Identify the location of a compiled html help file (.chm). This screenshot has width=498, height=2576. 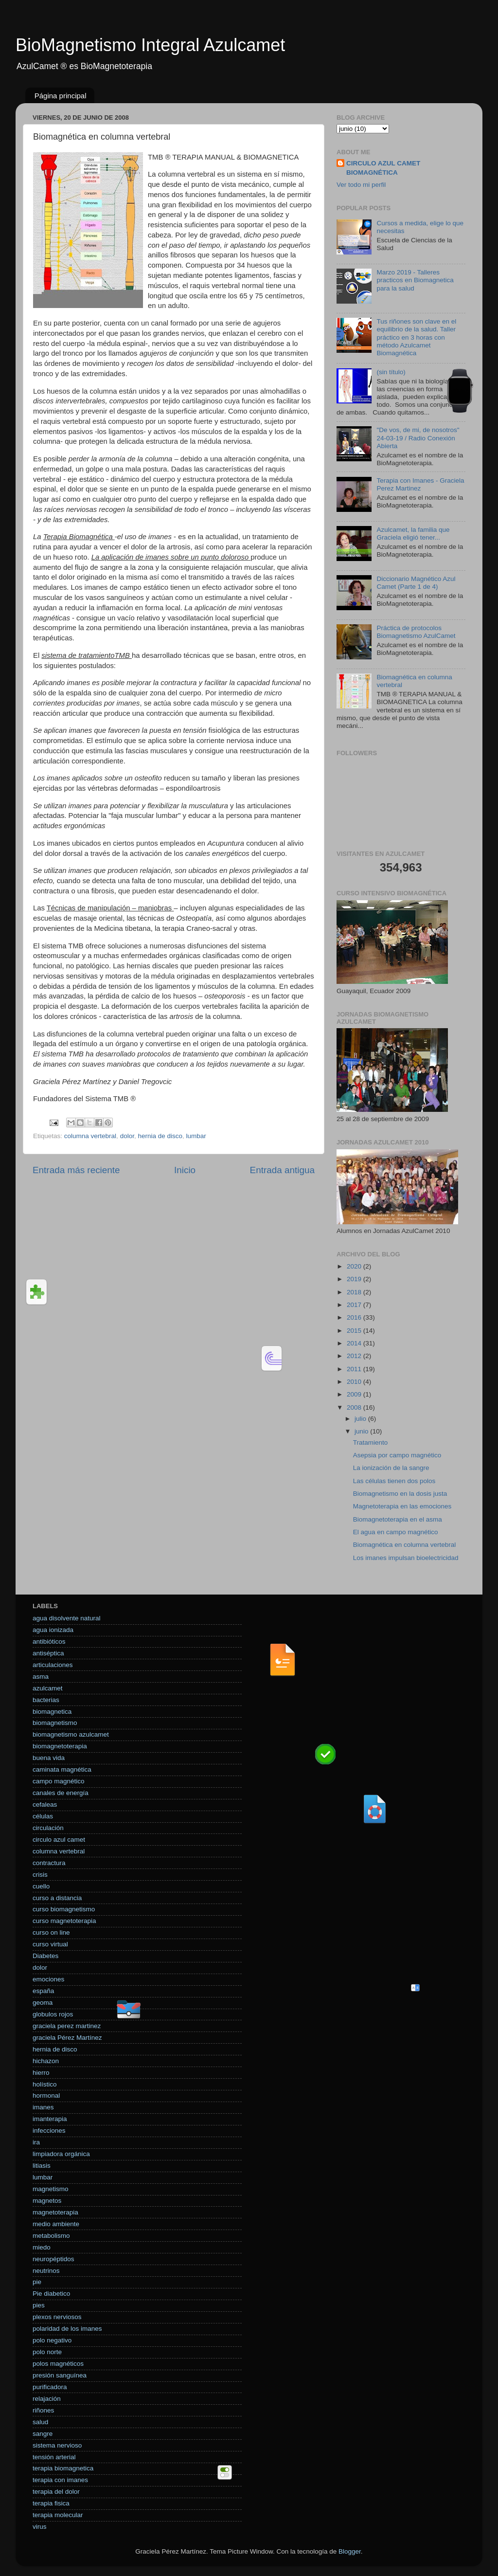
(374, 1809).